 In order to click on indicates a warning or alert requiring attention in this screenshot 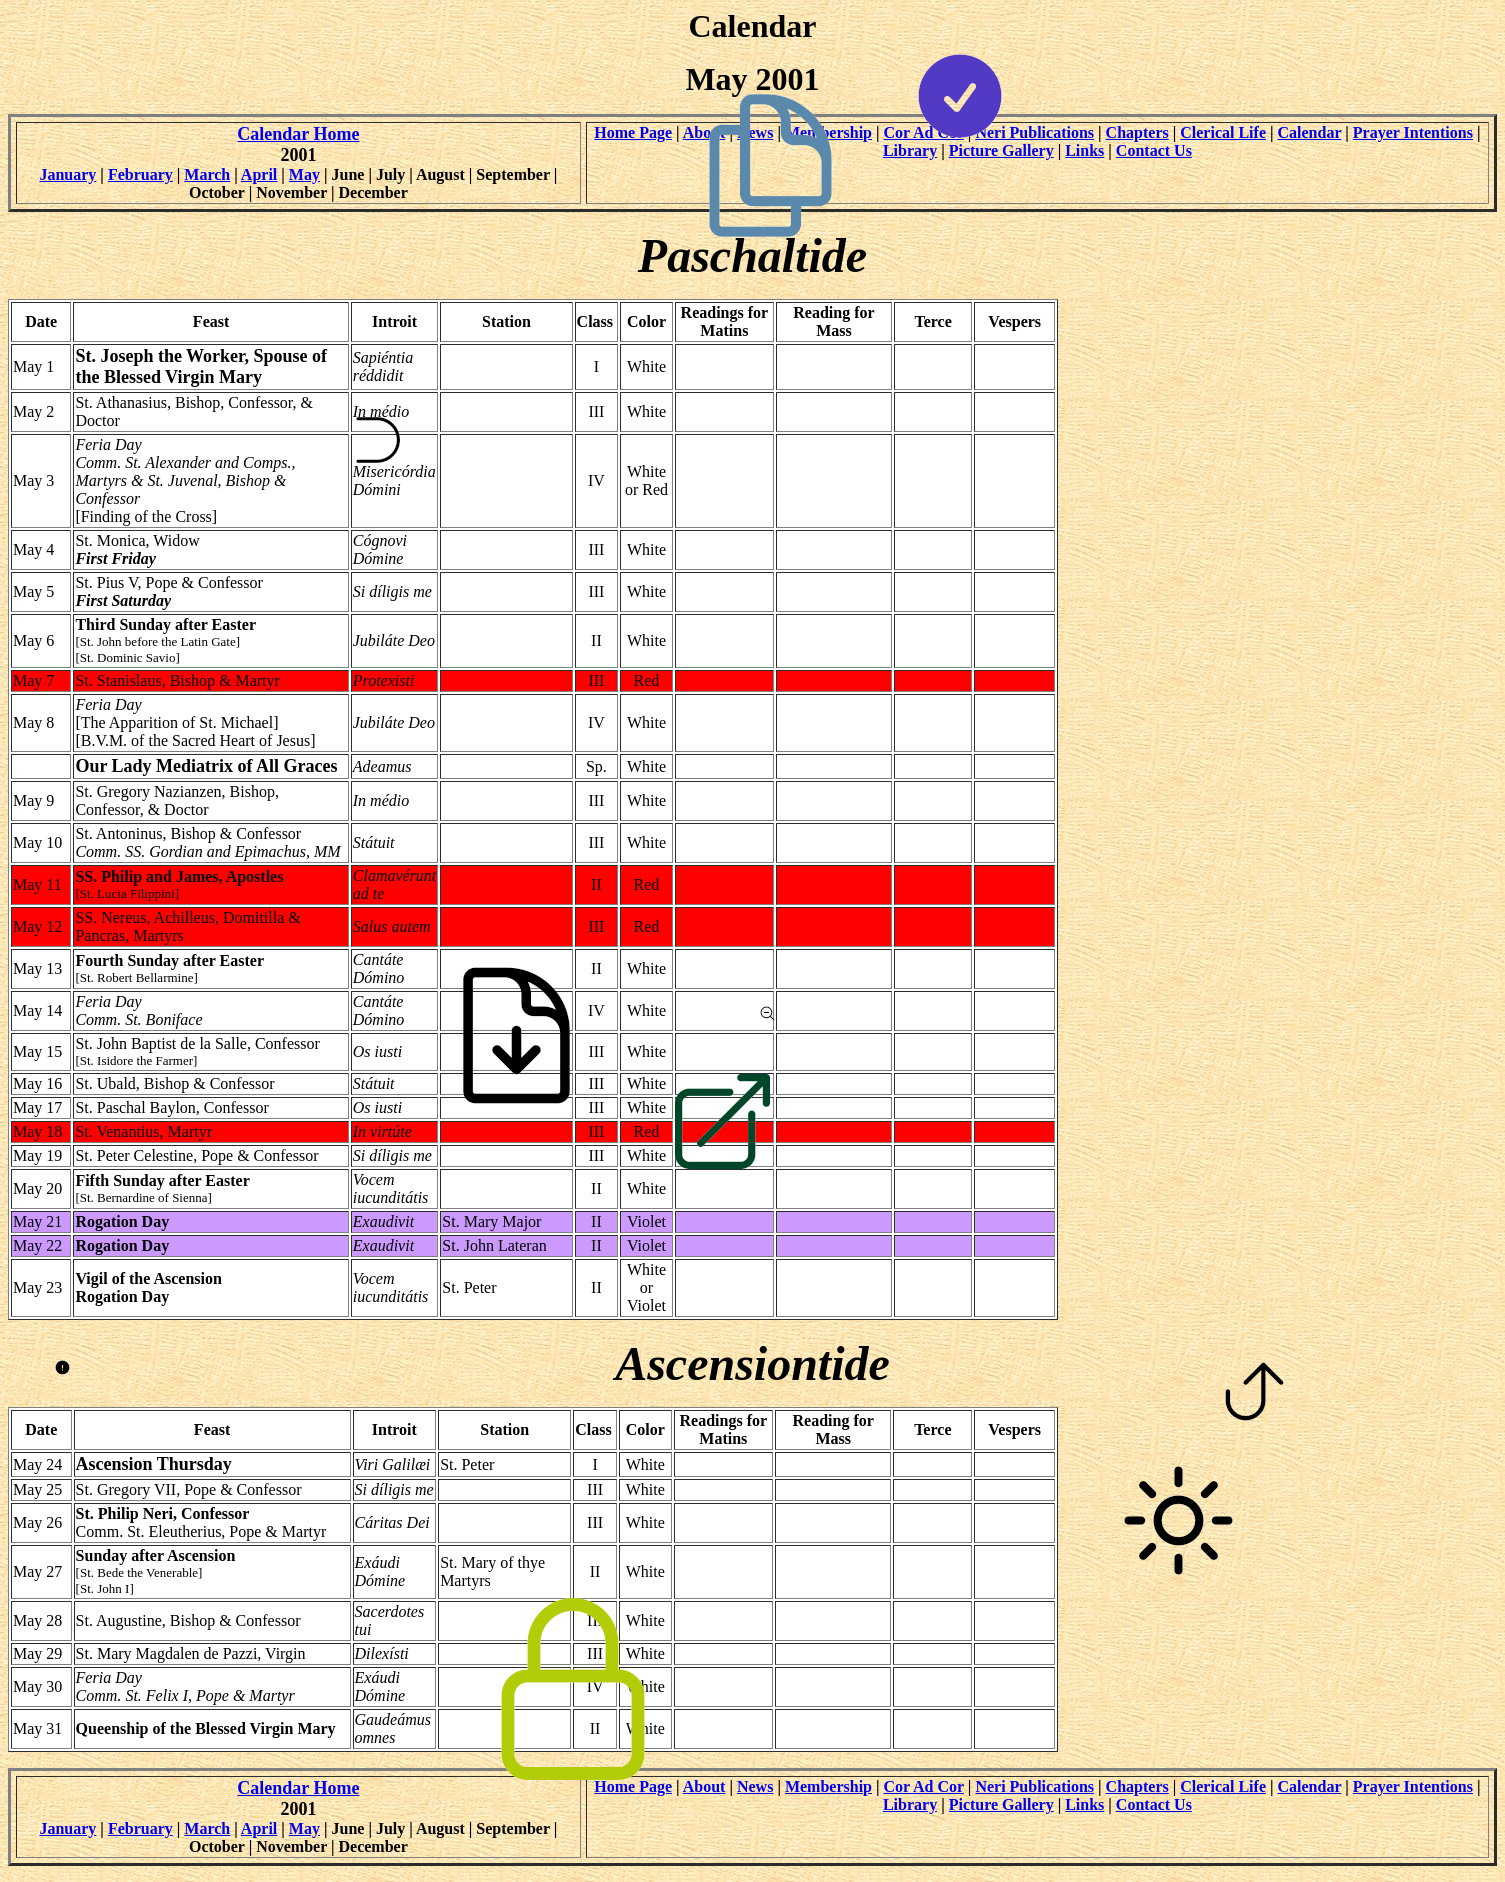, I will do `click(62, 1367)`.